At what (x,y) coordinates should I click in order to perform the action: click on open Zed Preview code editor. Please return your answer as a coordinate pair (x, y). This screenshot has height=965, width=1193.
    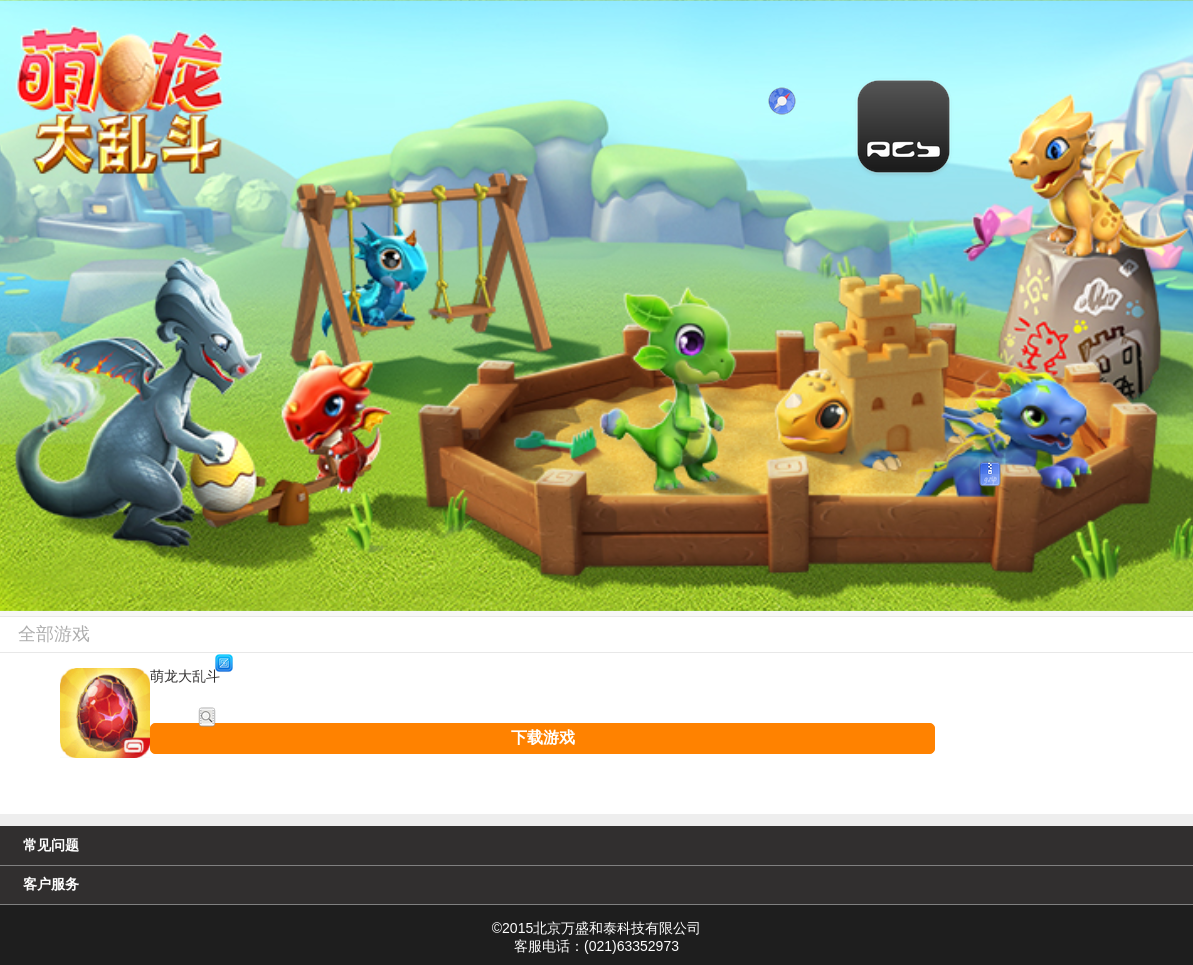
    Looking at the image, I should click on (224, 663).